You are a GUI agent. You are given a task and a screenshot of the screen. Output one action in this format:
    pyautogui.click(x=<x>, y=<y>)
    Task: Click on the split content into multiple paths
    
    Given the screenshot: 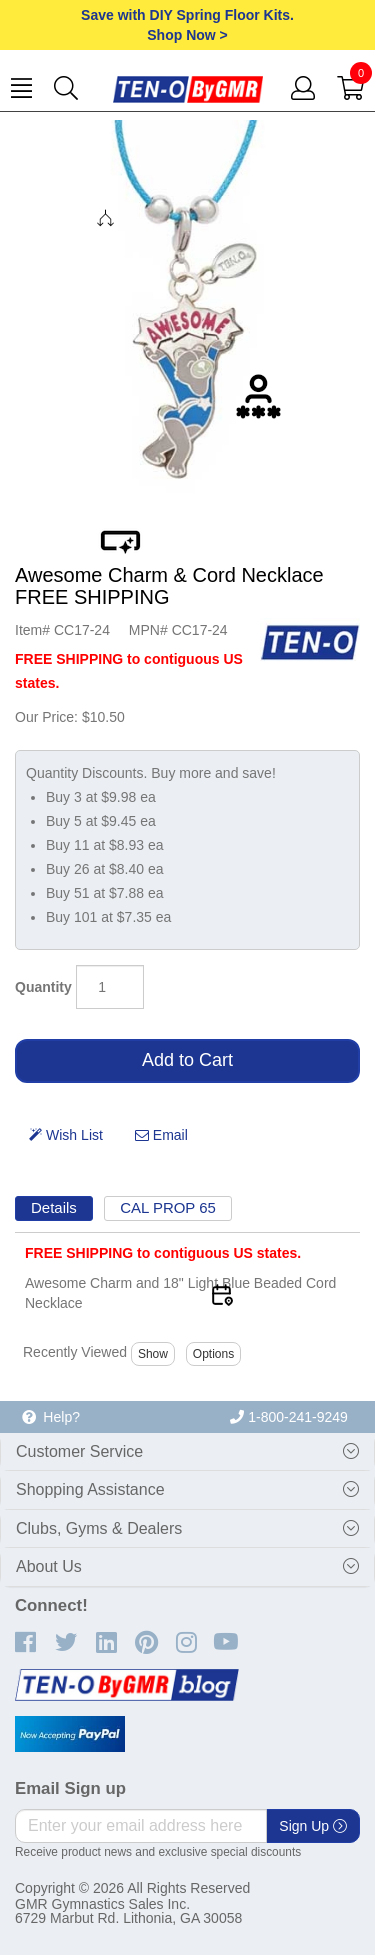 What is the action you would take?
    pyautogui.click(x=105, y=218)
    